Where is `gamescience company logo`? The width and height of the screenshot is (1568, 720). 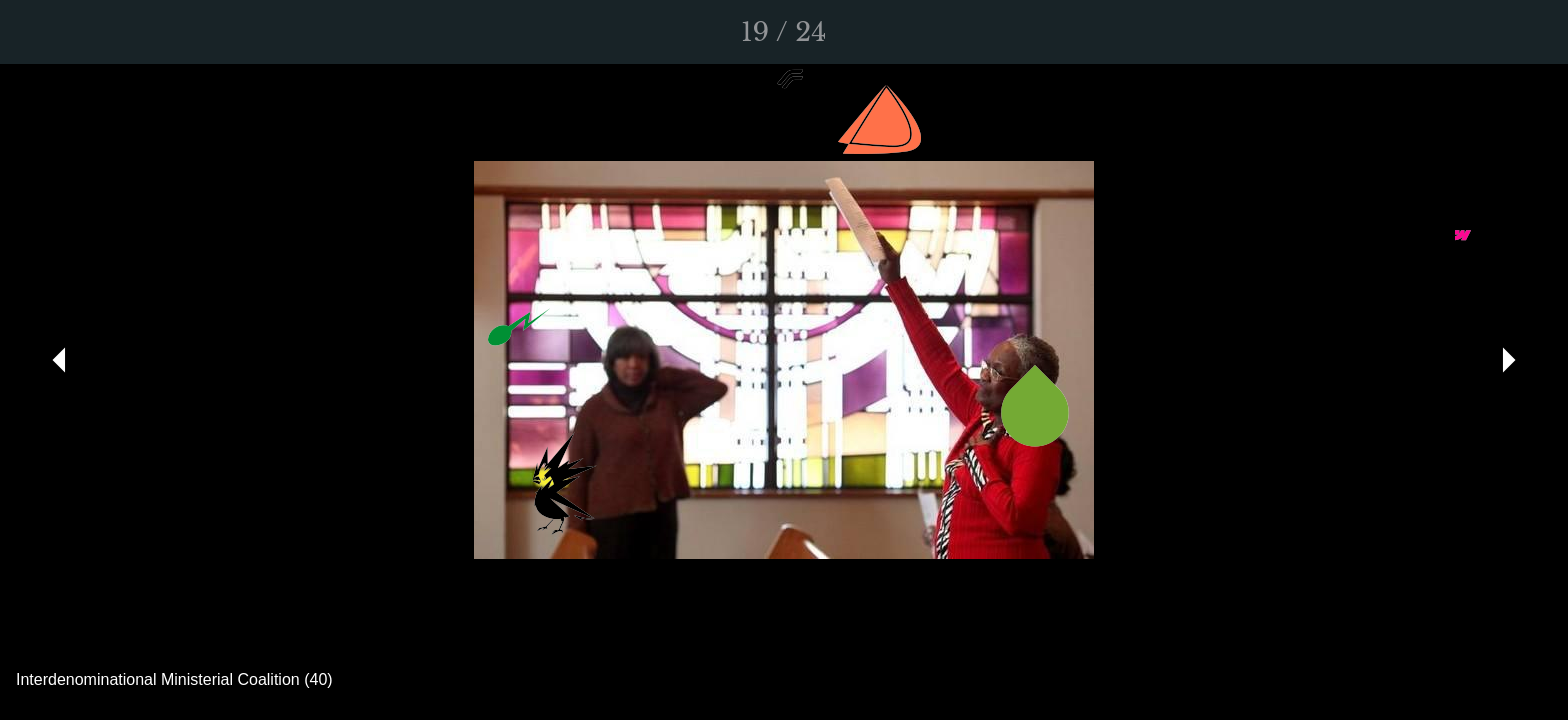 gamescience company logo is located at coordinates (519, 327).